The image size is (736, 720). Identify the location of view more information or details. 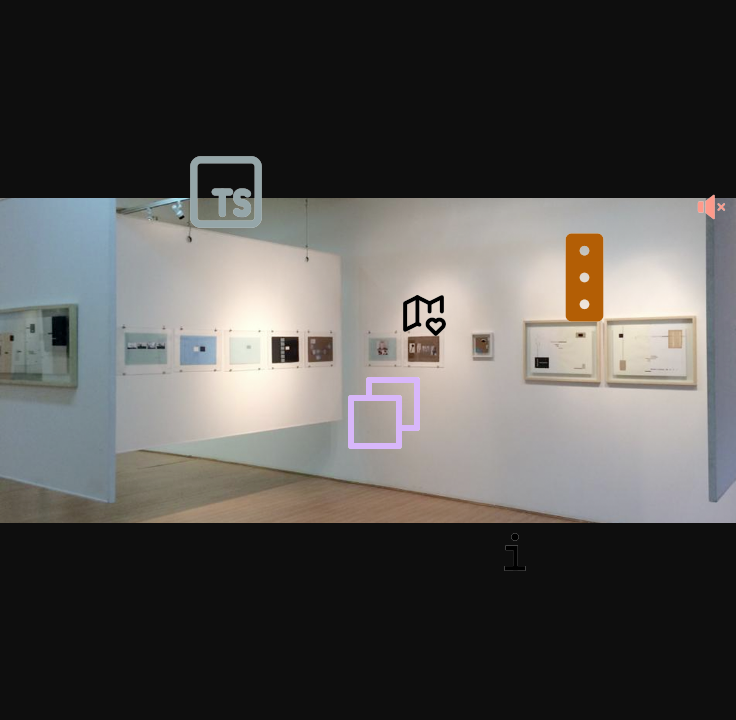
(515, 552).